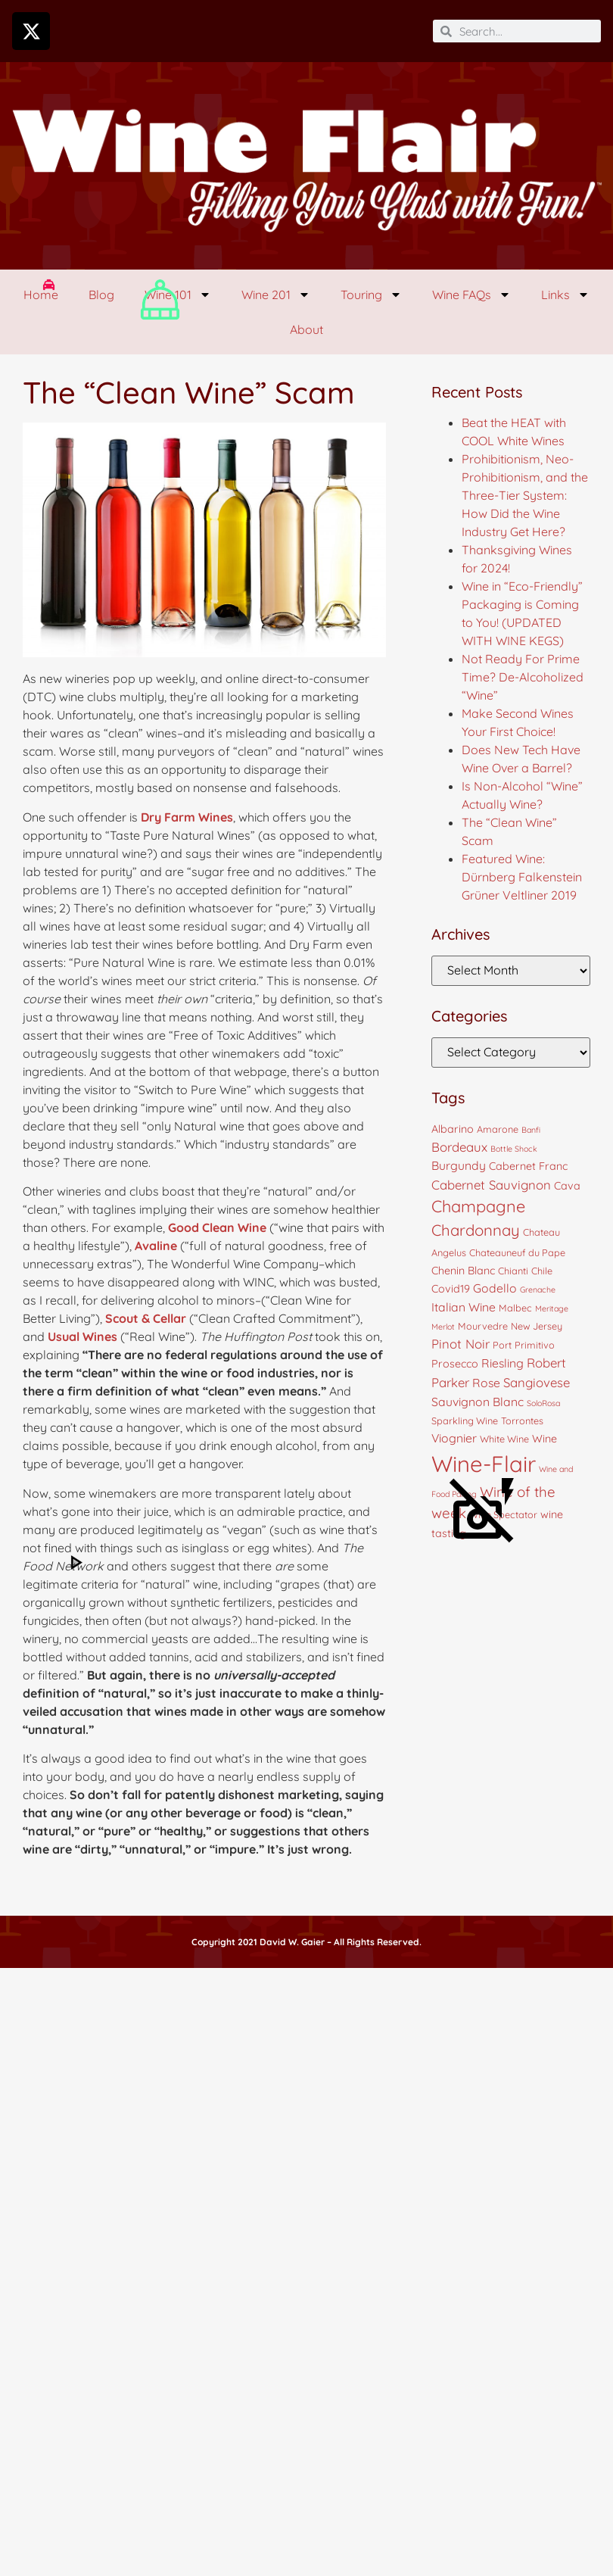  What do you see at coordinates (75, 1562) in the screenshot?
I see `play media or video content` at bounding box center [75, 1562].